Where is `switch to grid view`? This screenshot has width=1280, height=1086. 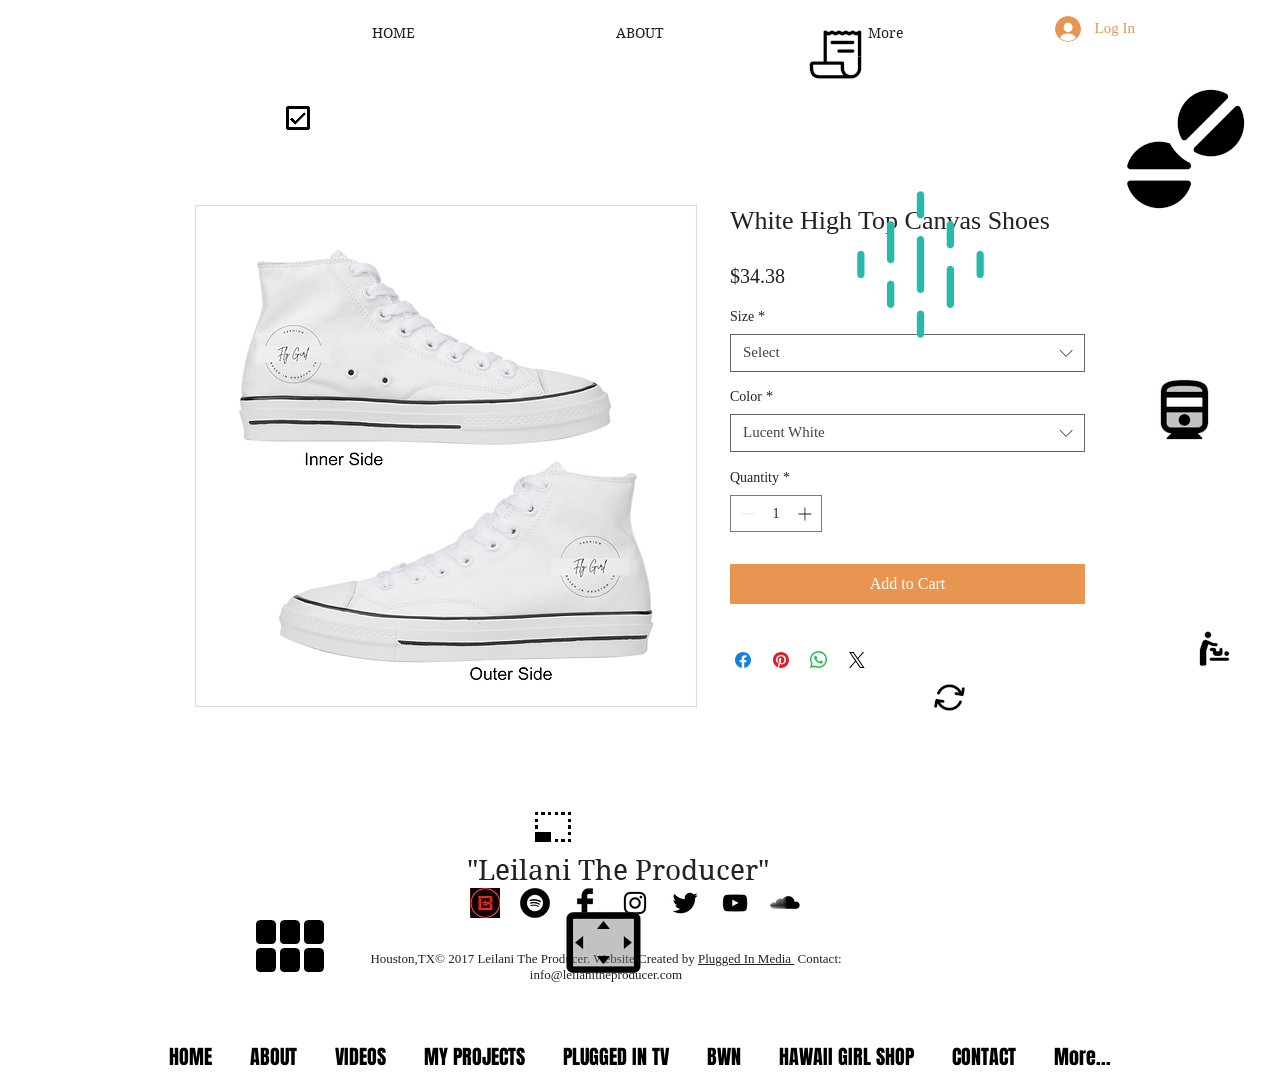
switch to grid view is located at coordinates (288, 948).